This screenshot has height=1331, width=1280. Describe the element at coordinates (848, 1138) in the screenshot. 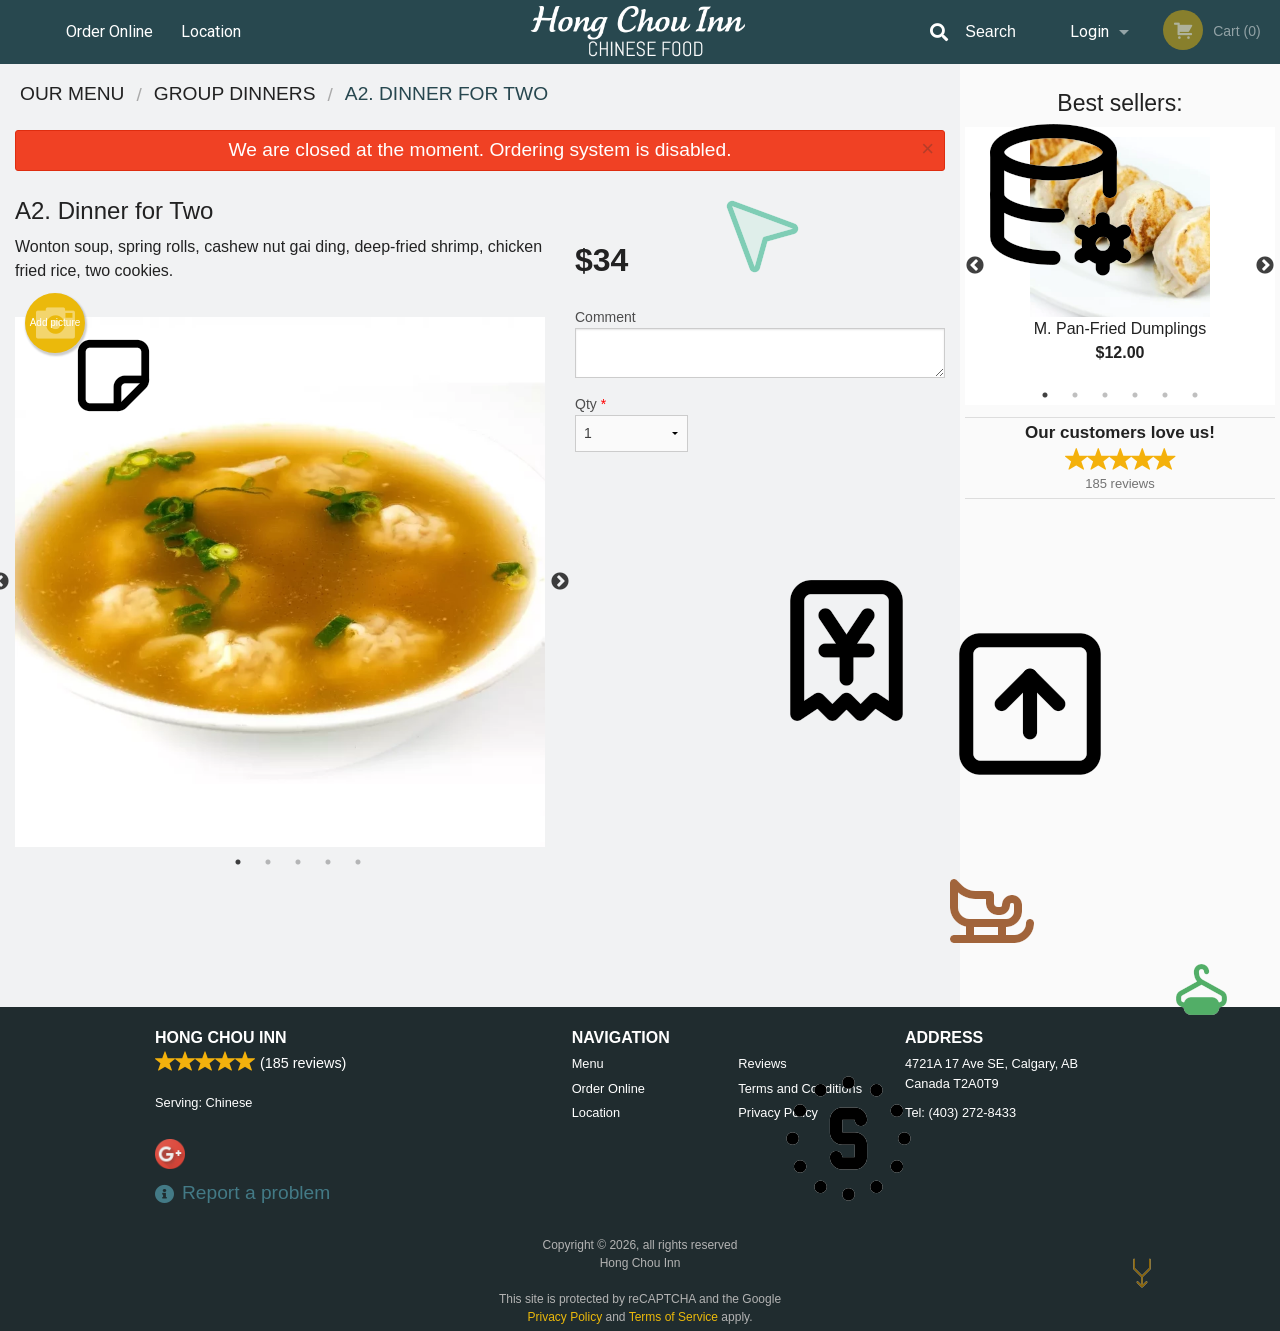

I see `indicates a pending or in-progress sync status` at that location.